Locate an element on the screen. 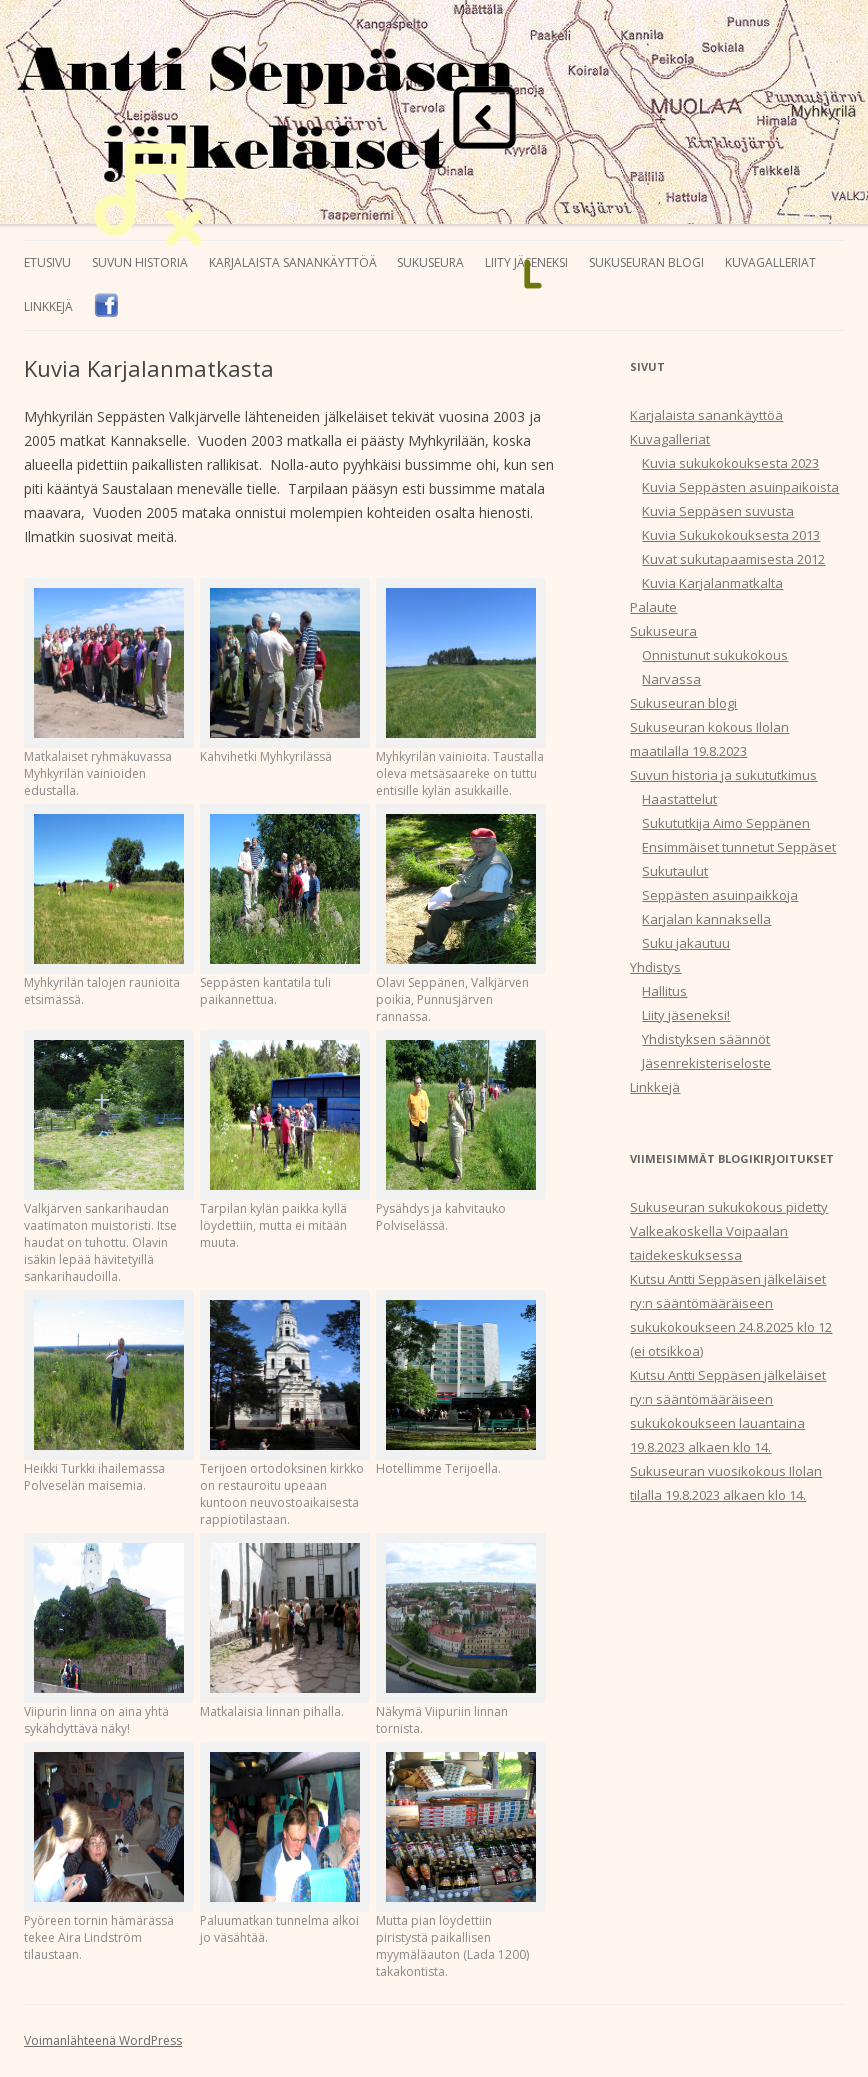 This screenshot has width=868, height=2077. remove a song from playlist is located at coordinates (145, 189).